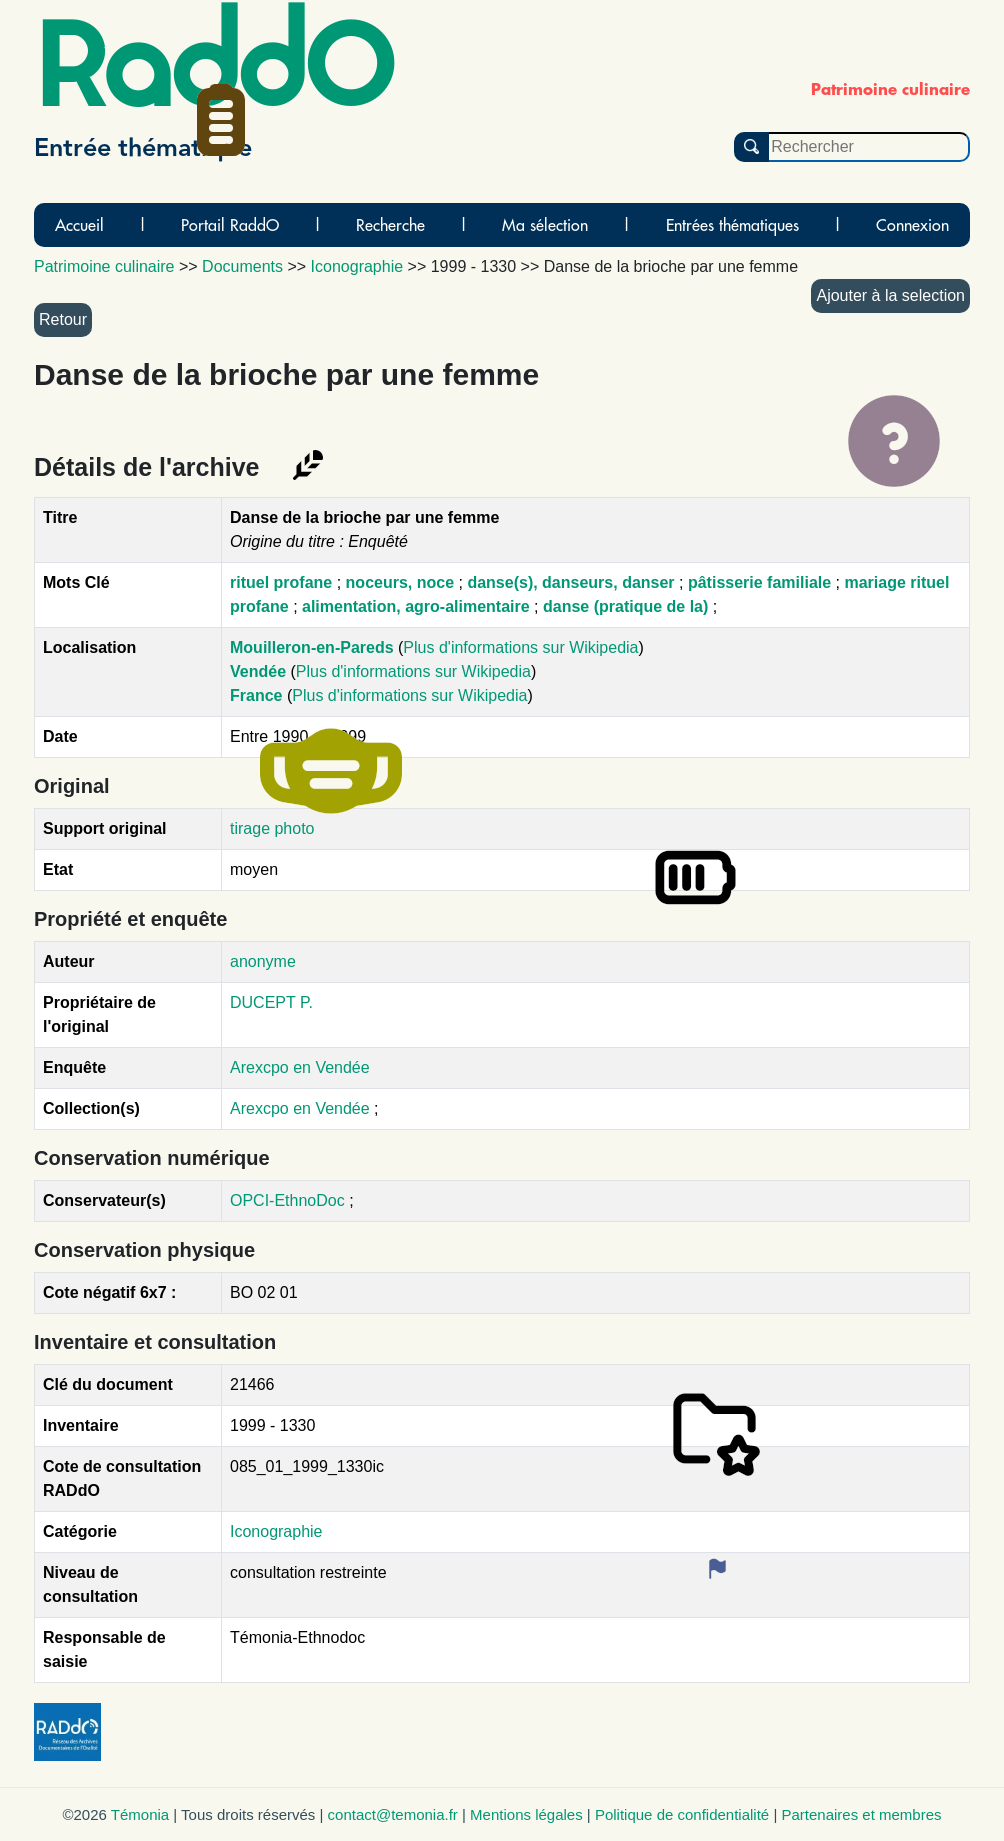 The width and height of the screenshot is (1004, 1841). I want to click on indicates face mask required, so click(331, 771).